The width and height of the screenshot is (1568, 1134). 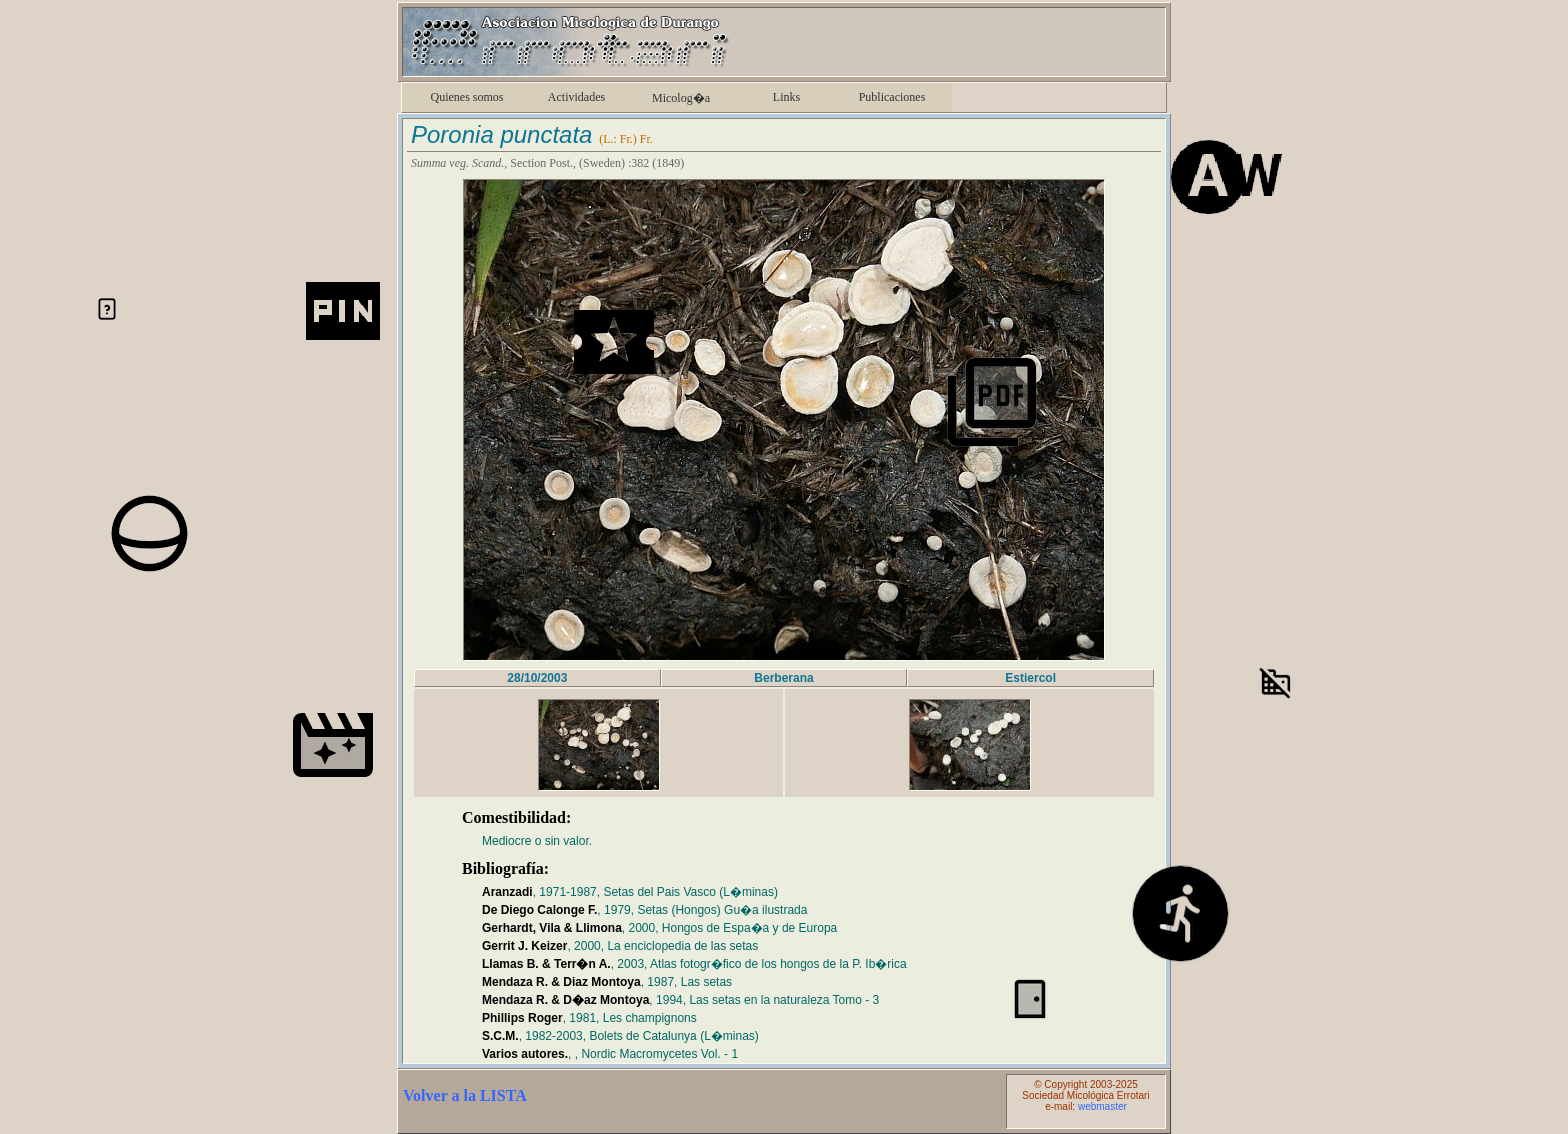 I want to click on apply filters or effects to a video, so click(x=333, y=745).